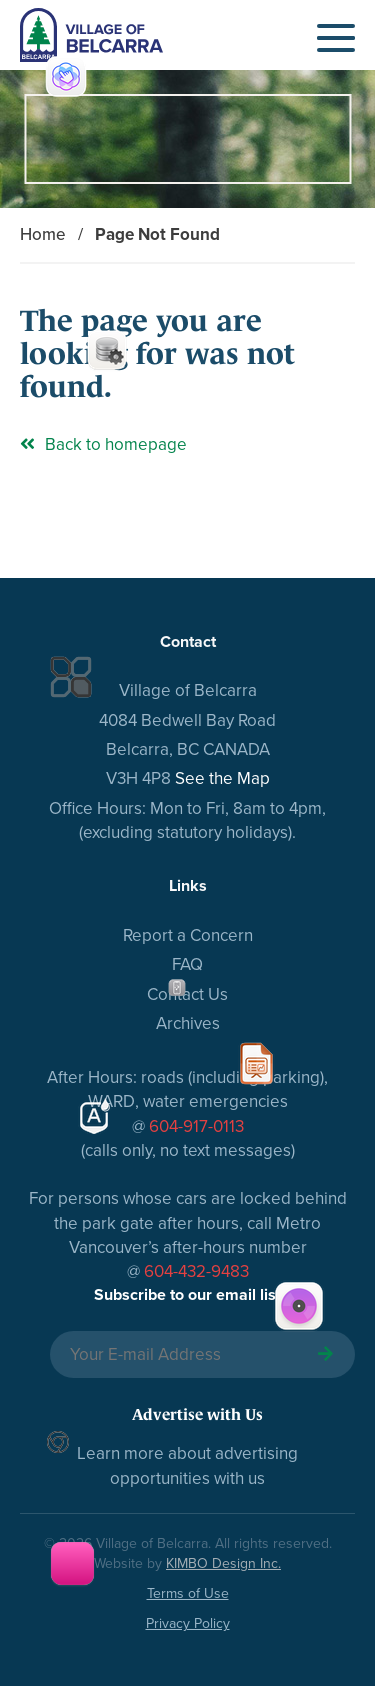  I want to click on open Gluon Scene Builder application, so click(65, 77).